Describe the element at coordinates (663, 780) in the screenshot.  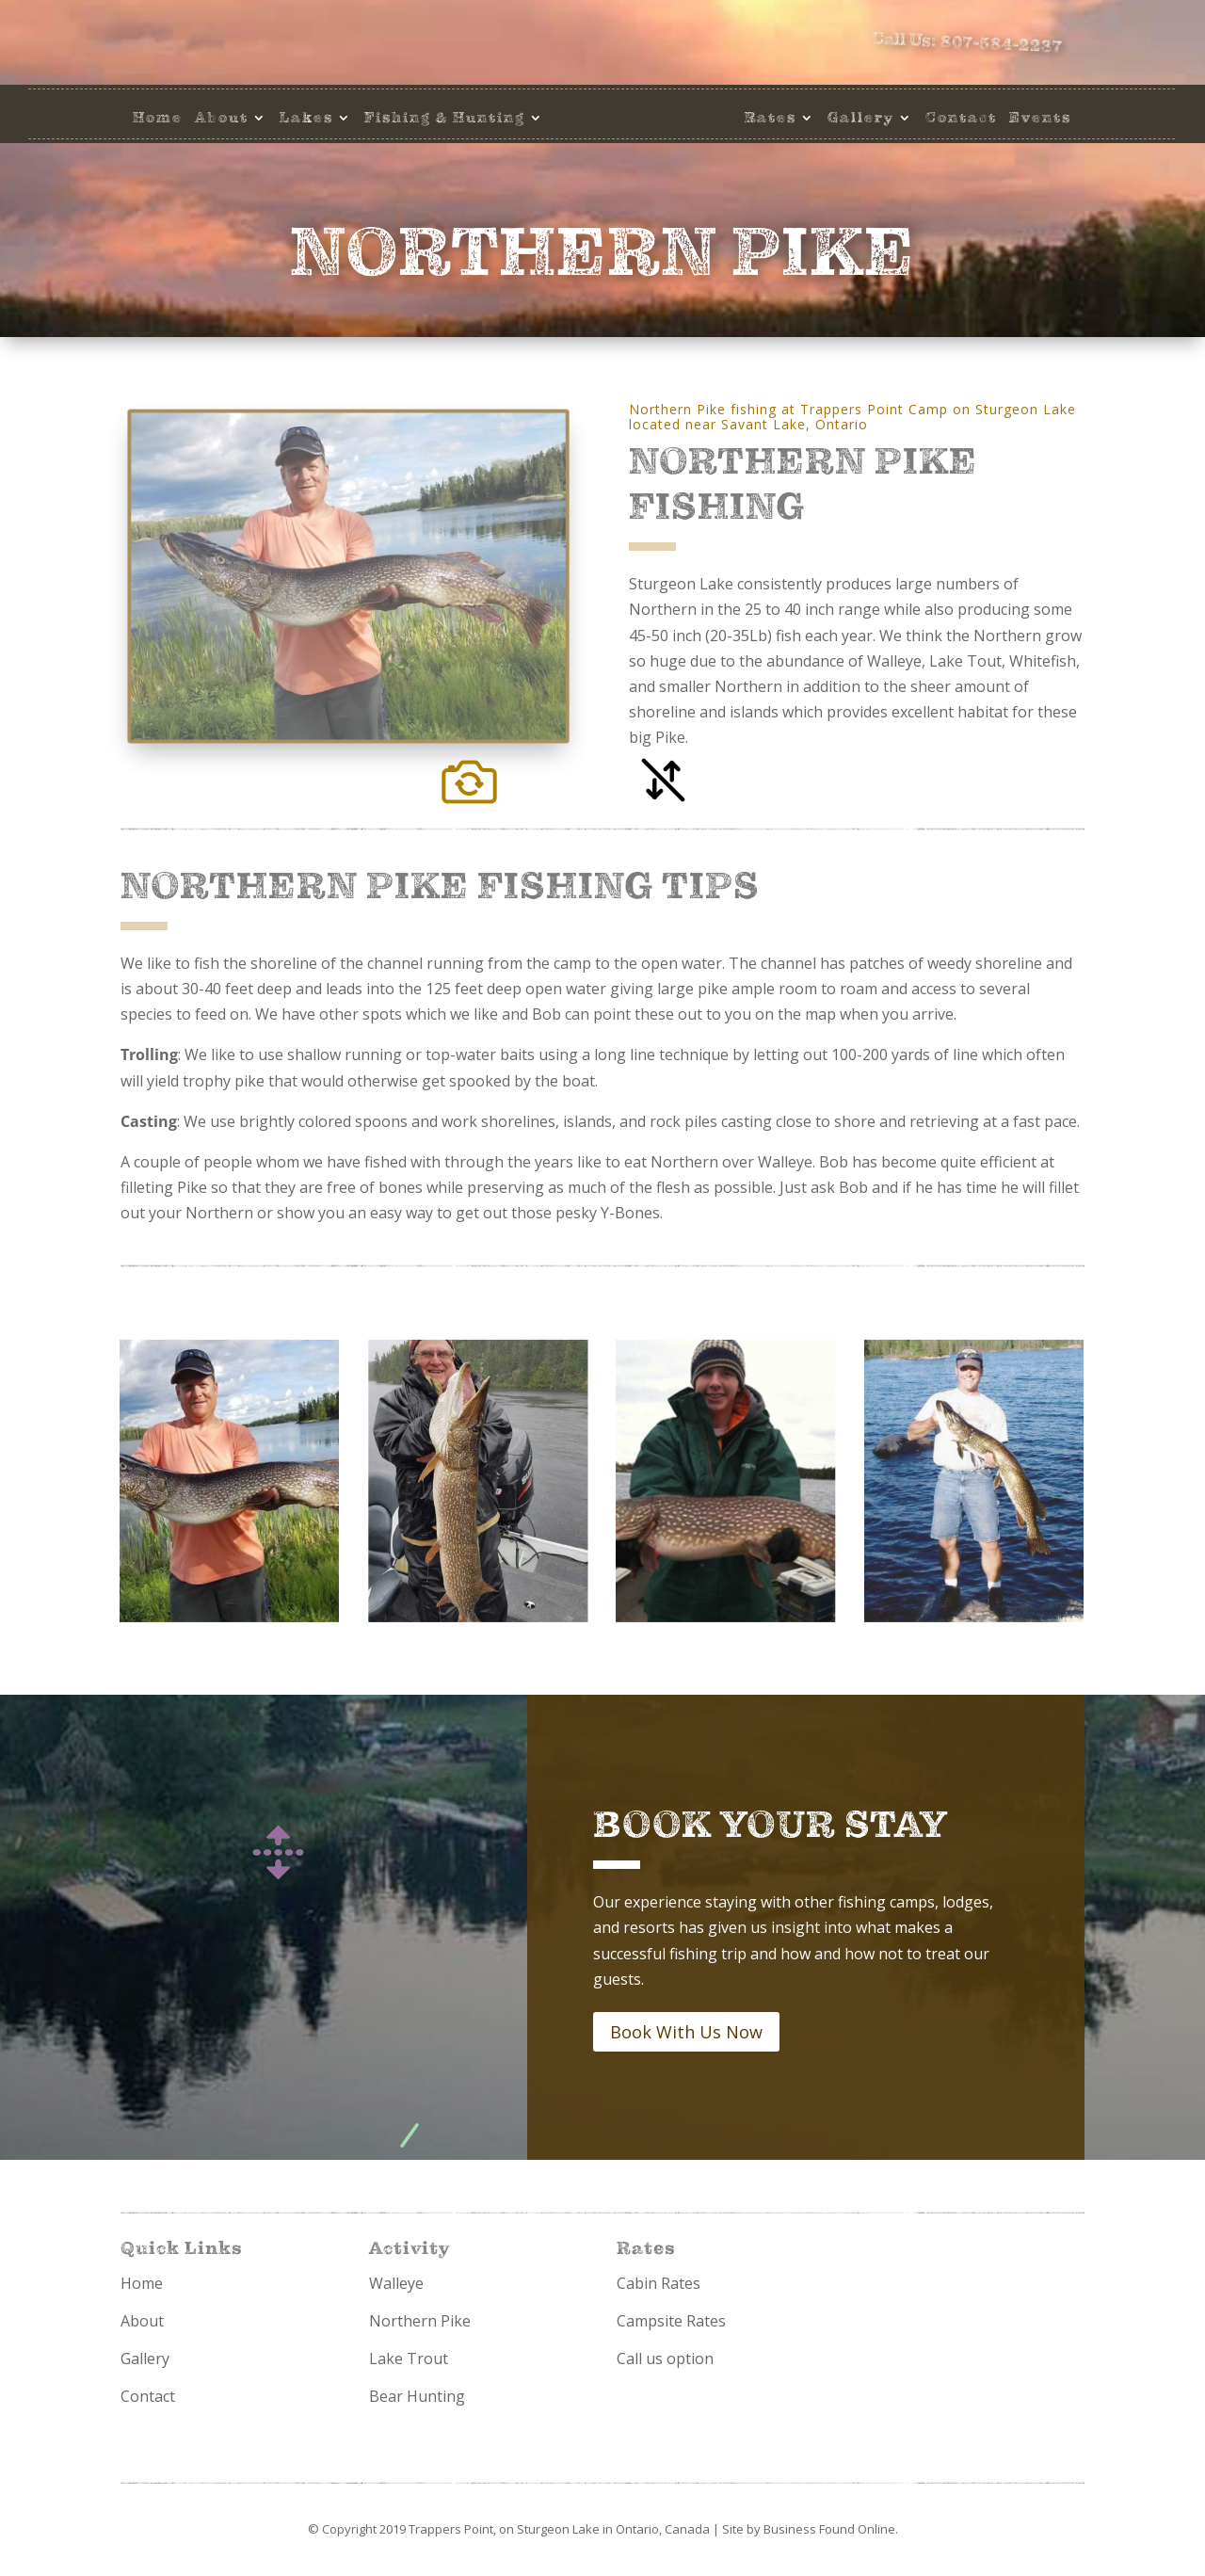
I see `mobile data is disabled` at that location.